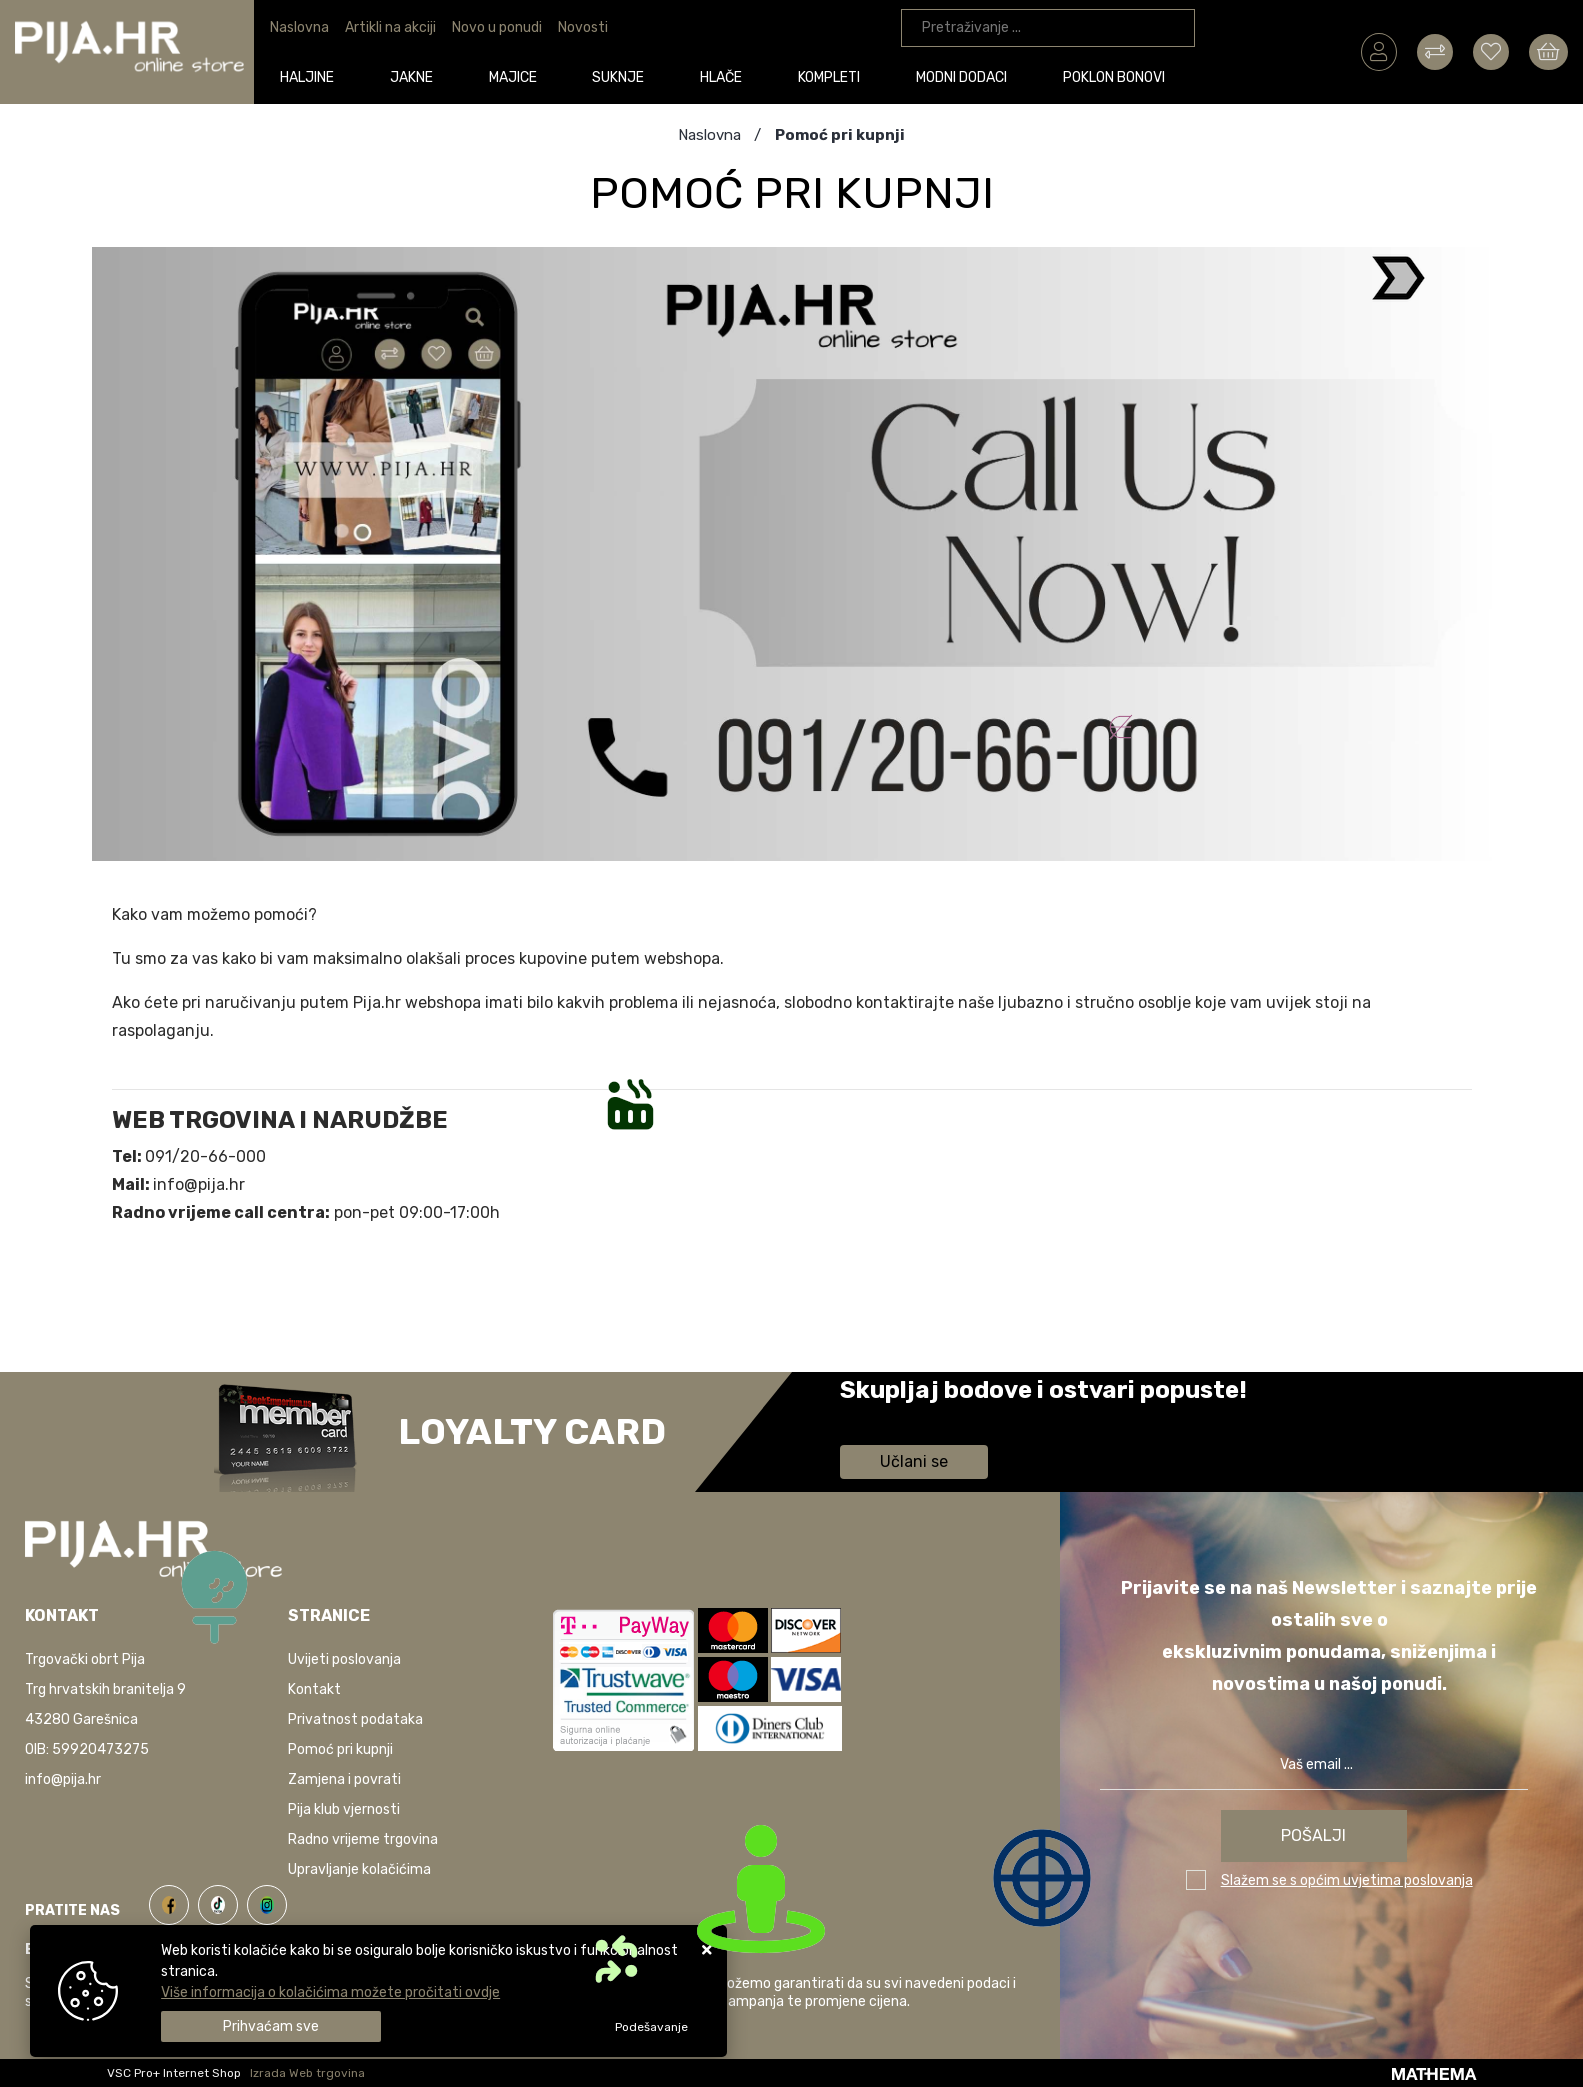 The height and width of the screenshot is (2087, 1583). What do you see at coordinates (1121, 727) in the screenshot?
I see `indicates item is not part of a set or group` at bounding box center [1121, 727].